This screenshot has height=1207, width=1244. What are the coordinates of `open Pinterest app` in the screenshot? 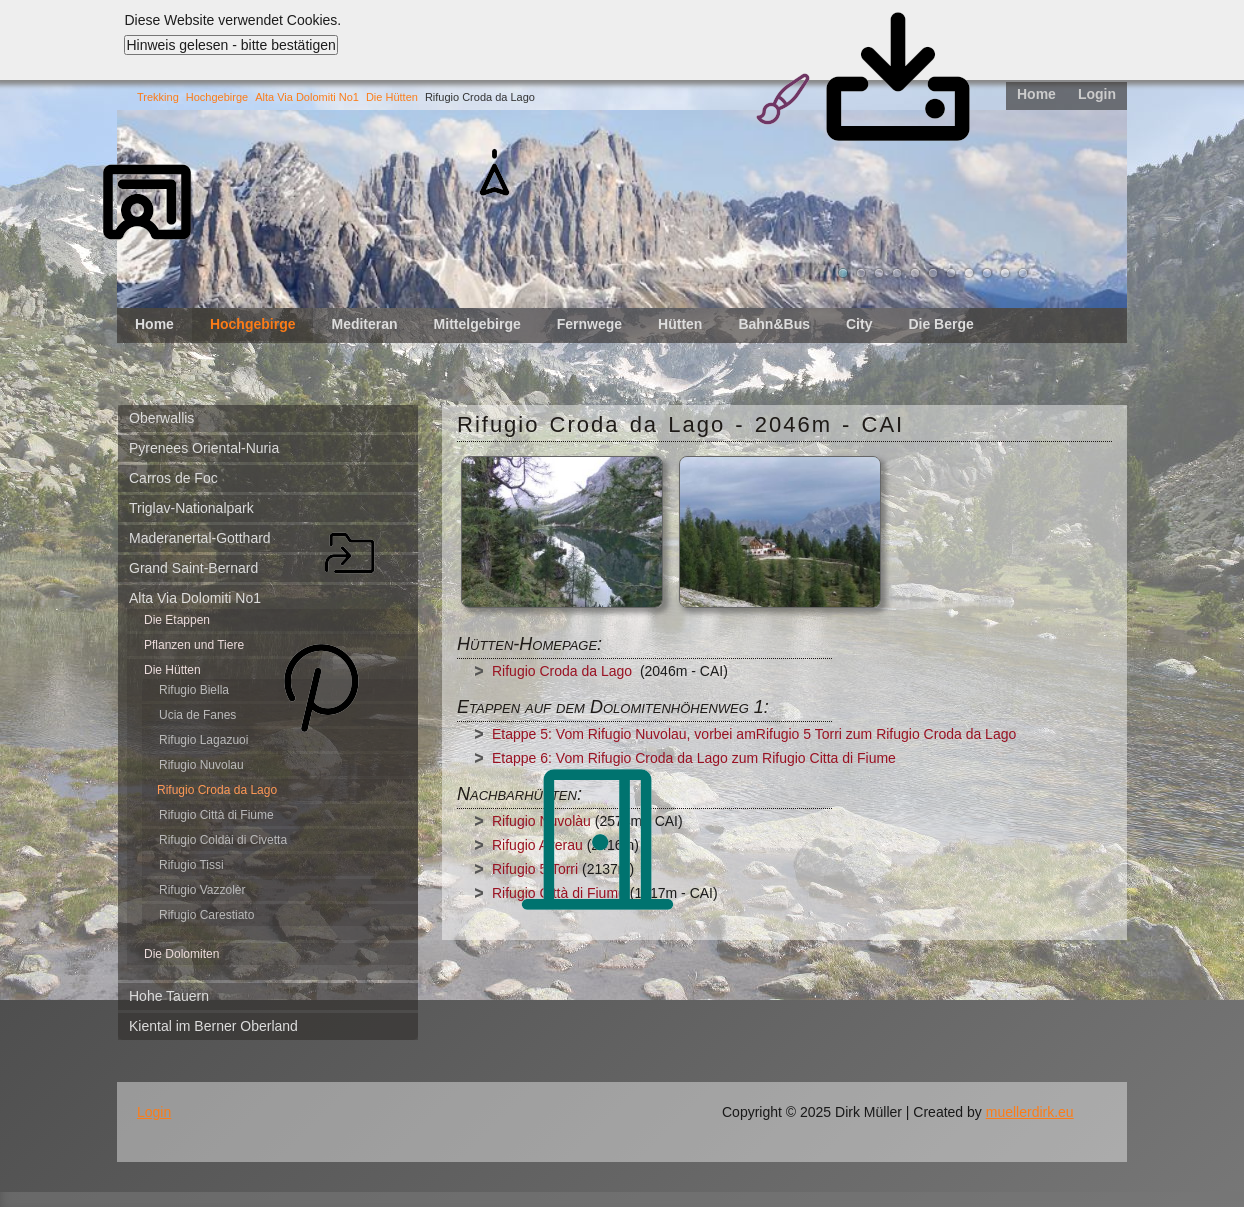 It's located at (318, 688).